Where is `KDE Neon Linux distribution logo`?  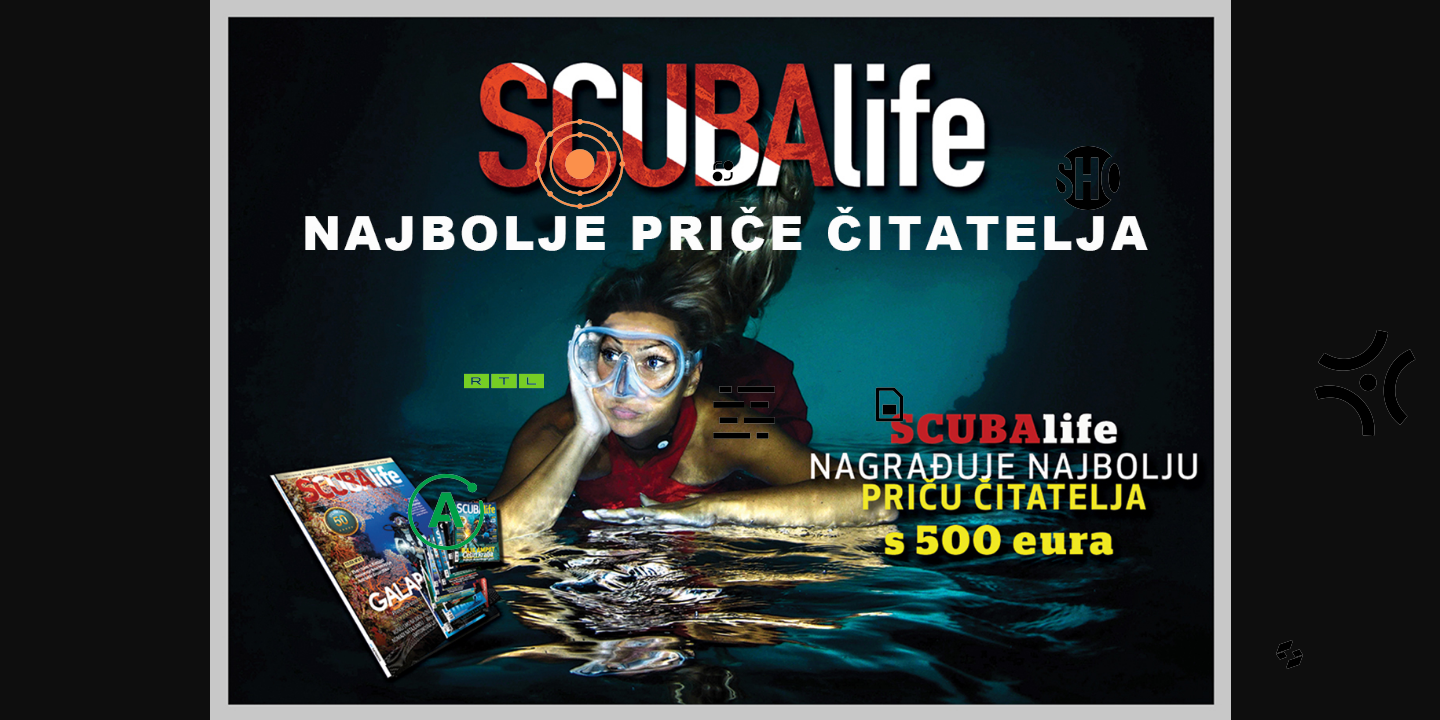
KDE Neon Linux distribution logo is located at coordinates (580, 164).